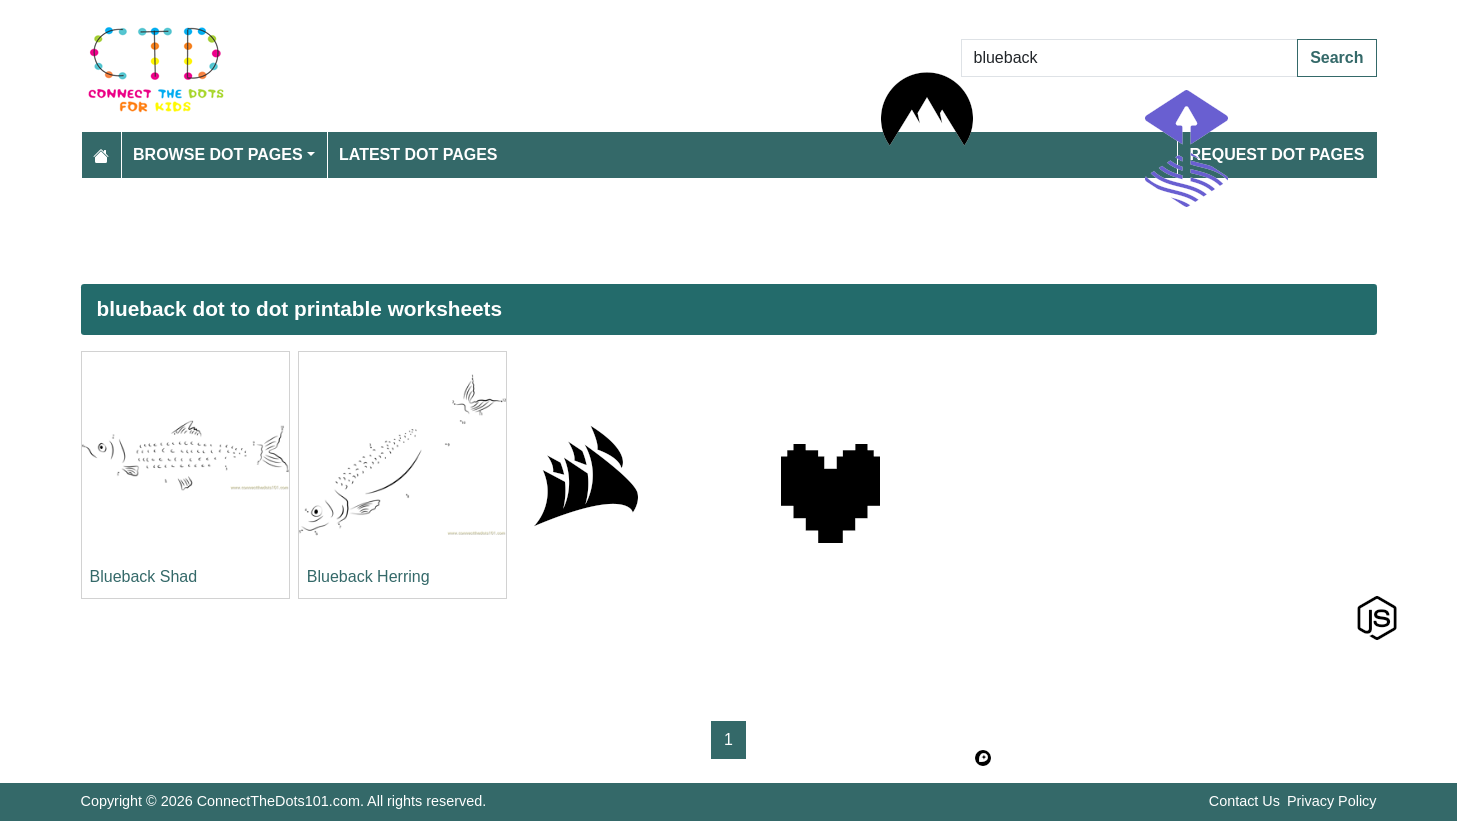 Image resolution: width=1457 pixels, height=821 pixels. Describe the element at coordinates (1377, 618) in the screenshot. I see `Node.js logo` at that location.